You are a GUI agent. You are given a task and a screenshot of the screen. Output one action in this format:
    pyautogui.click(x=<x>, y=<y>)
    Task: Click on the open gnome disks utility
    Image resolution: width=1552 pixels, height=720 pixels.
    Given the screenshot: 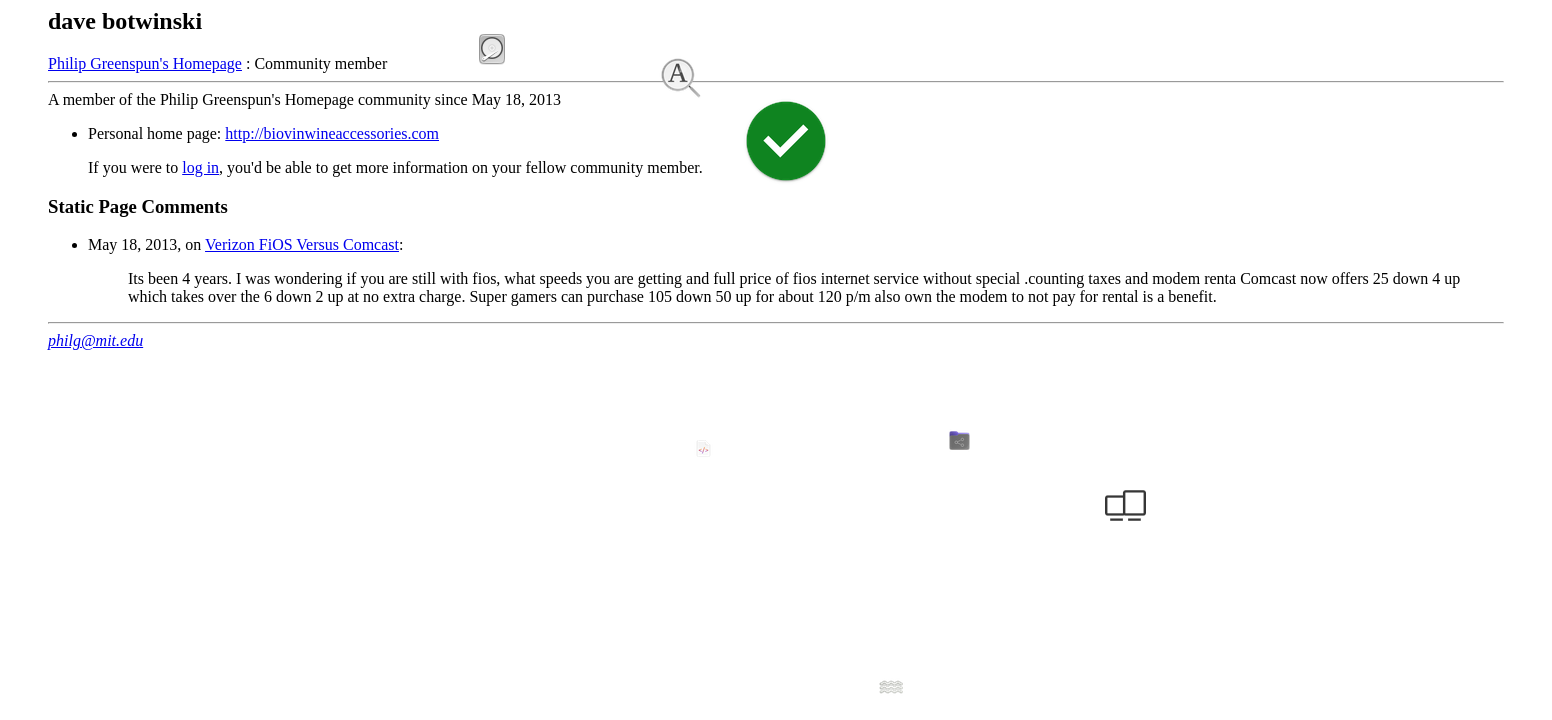 What is the action you would take?
    pyautogui.click(x=492, y=49)
    